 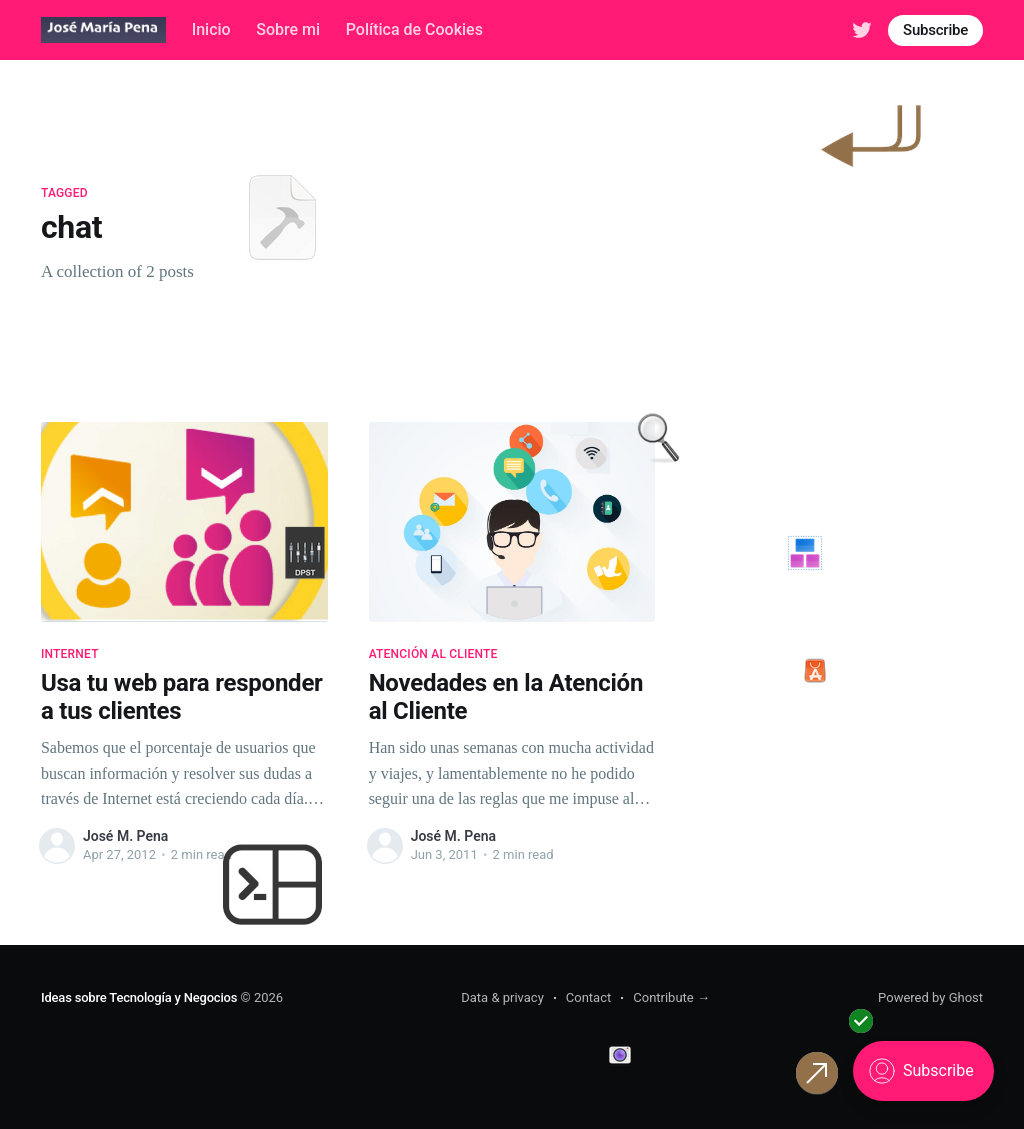 I want to click on indicates a symbolic link or shortcut to another file, so click(x=817, y=1073).